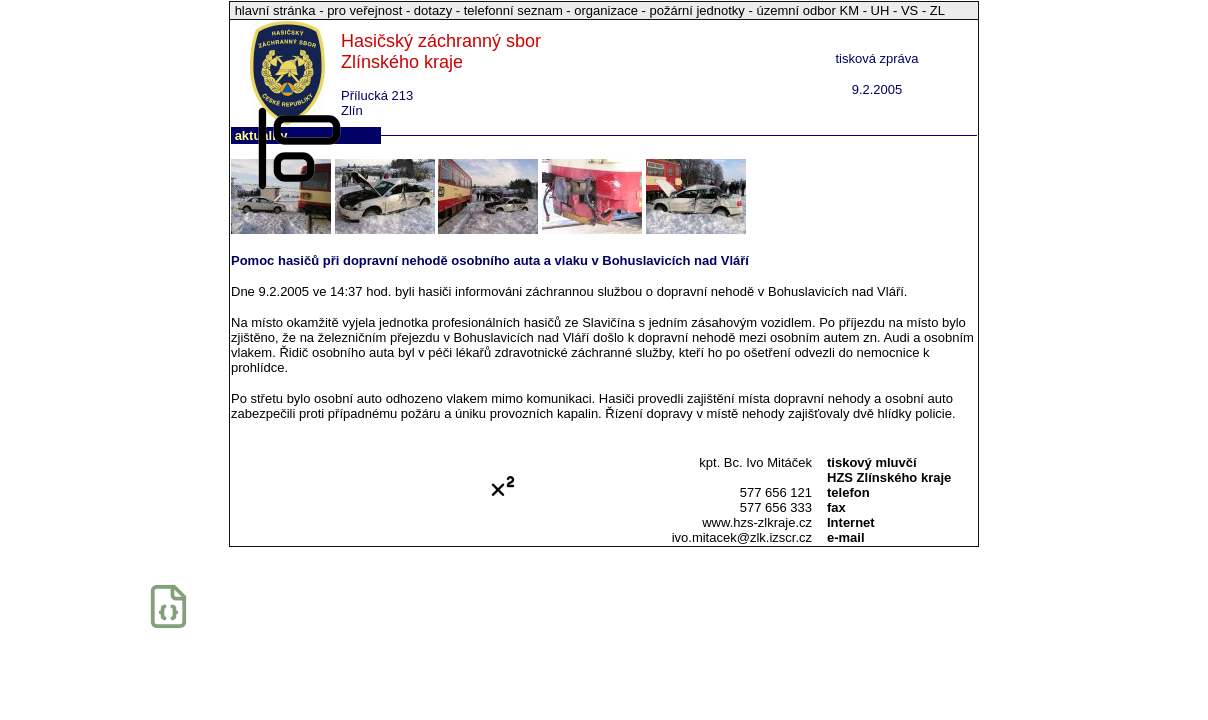 This screenshot has width=1208, height=720. I want to click on align items to the start vertically, so click(299, 148).